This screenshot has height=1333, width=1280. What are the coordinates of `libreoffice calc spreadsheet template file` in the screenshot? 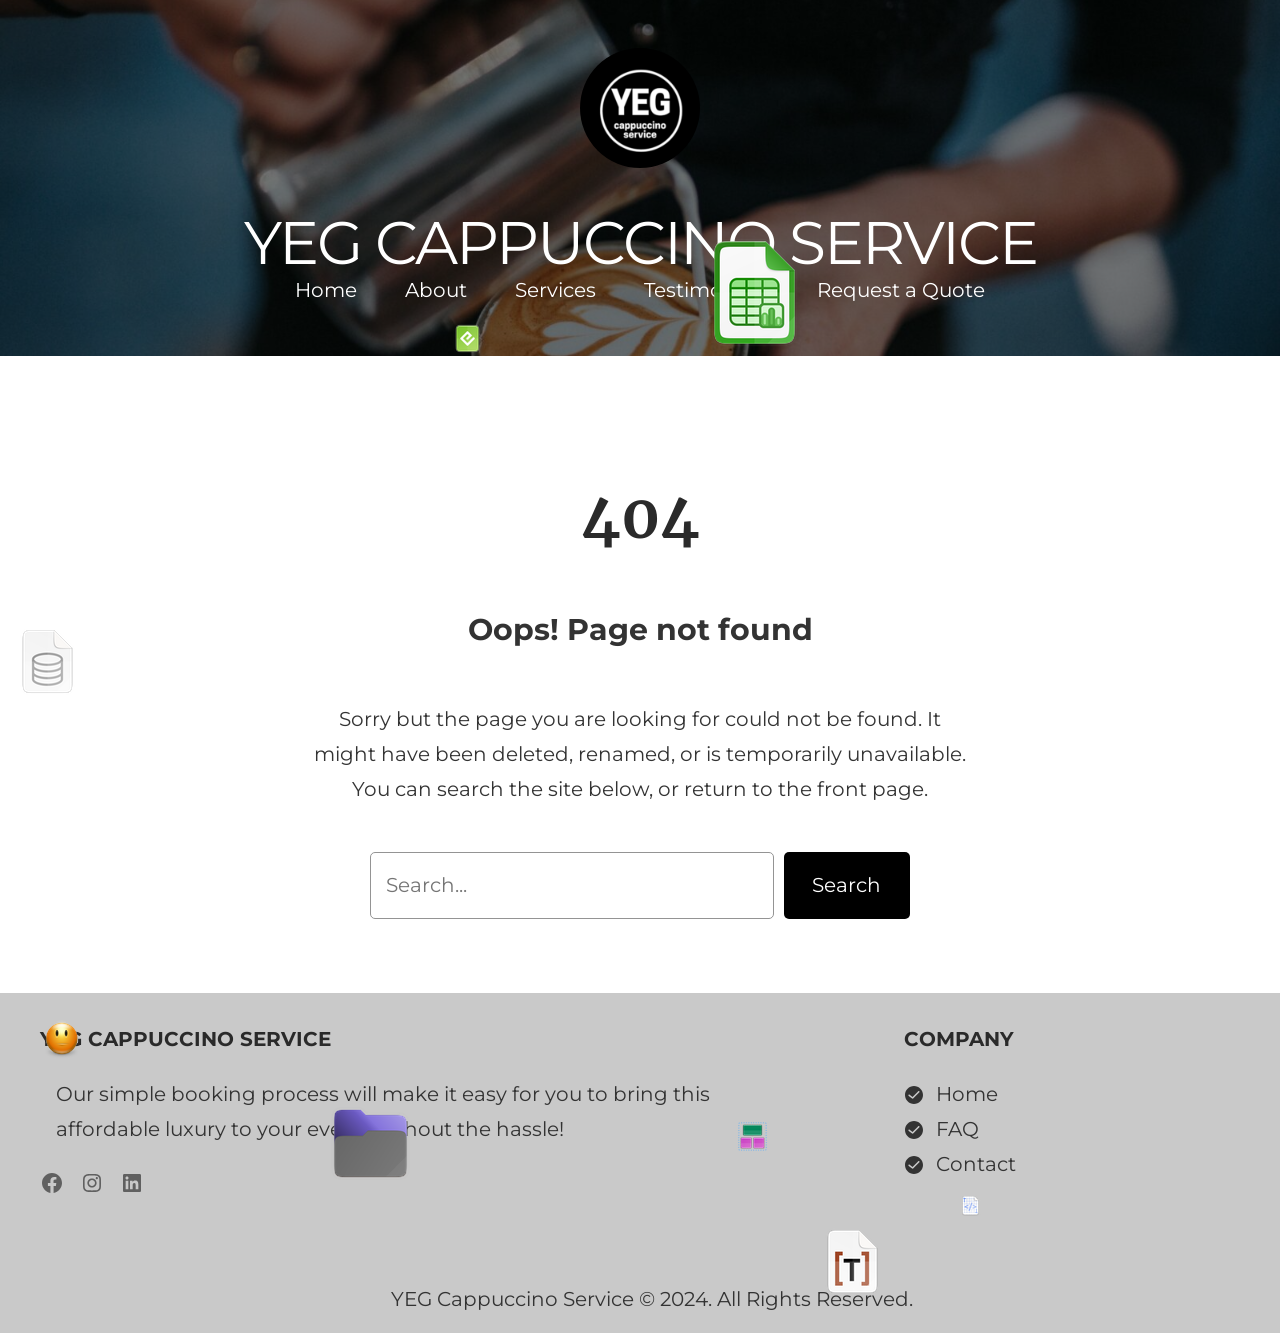 It's located at (754, 292).